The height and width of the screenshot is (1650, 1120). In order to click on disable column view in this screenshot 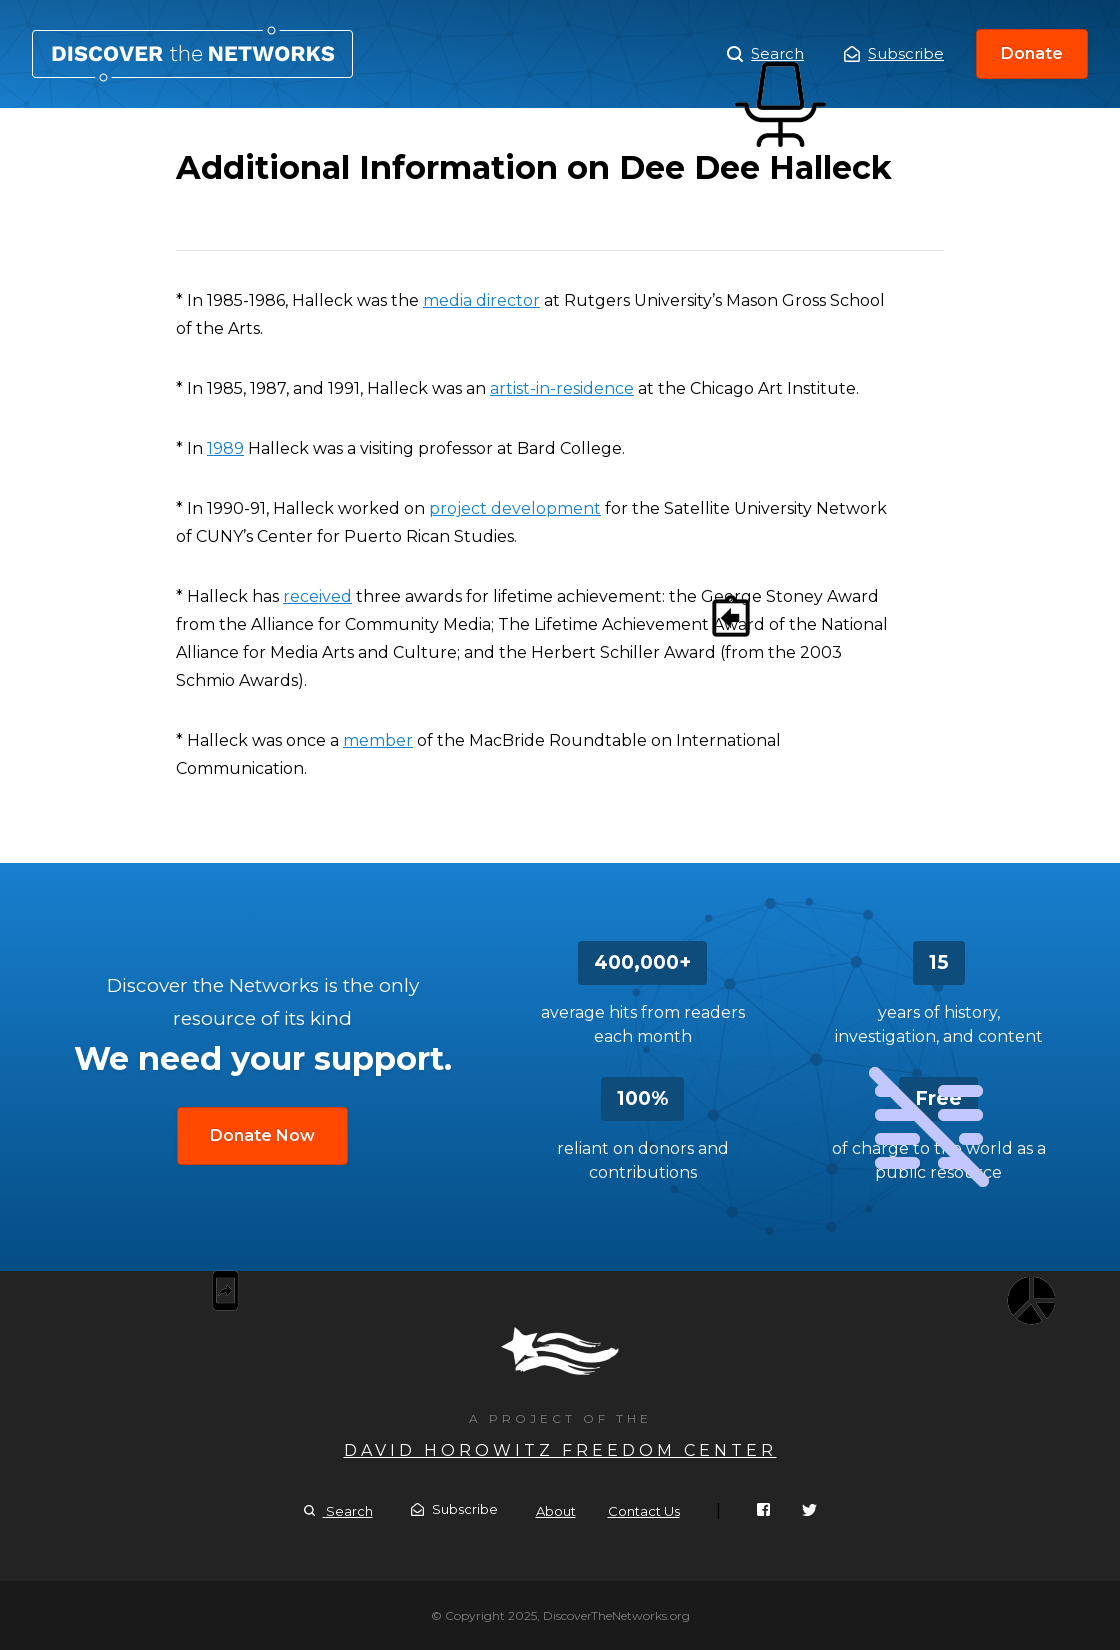, I will do `click(929, 1127)`.